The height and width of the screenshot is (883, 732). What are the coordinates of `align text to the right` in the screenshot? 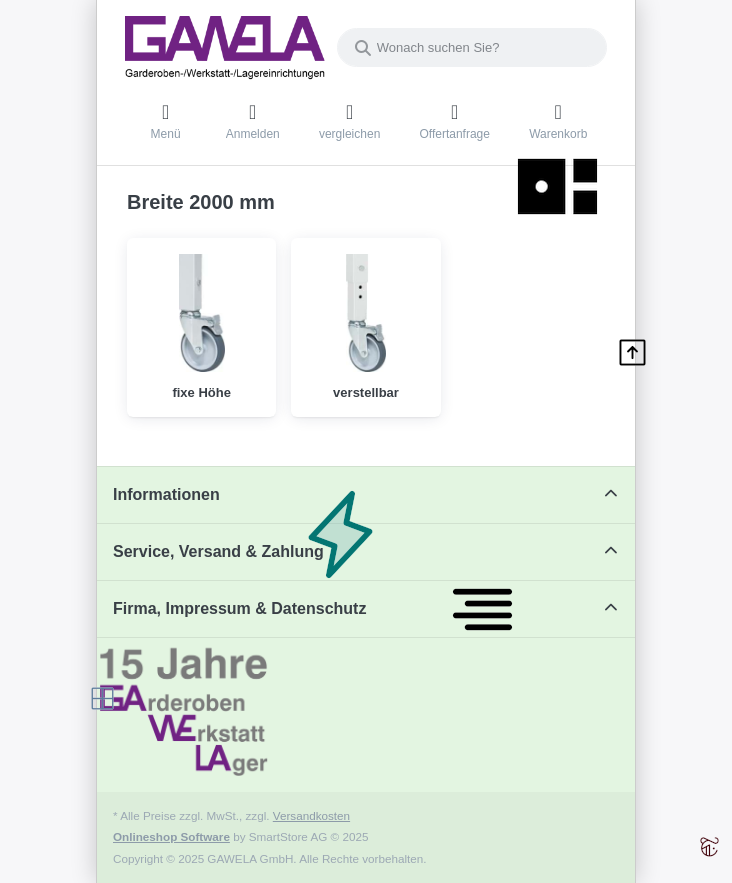 It's located at (482, 609).